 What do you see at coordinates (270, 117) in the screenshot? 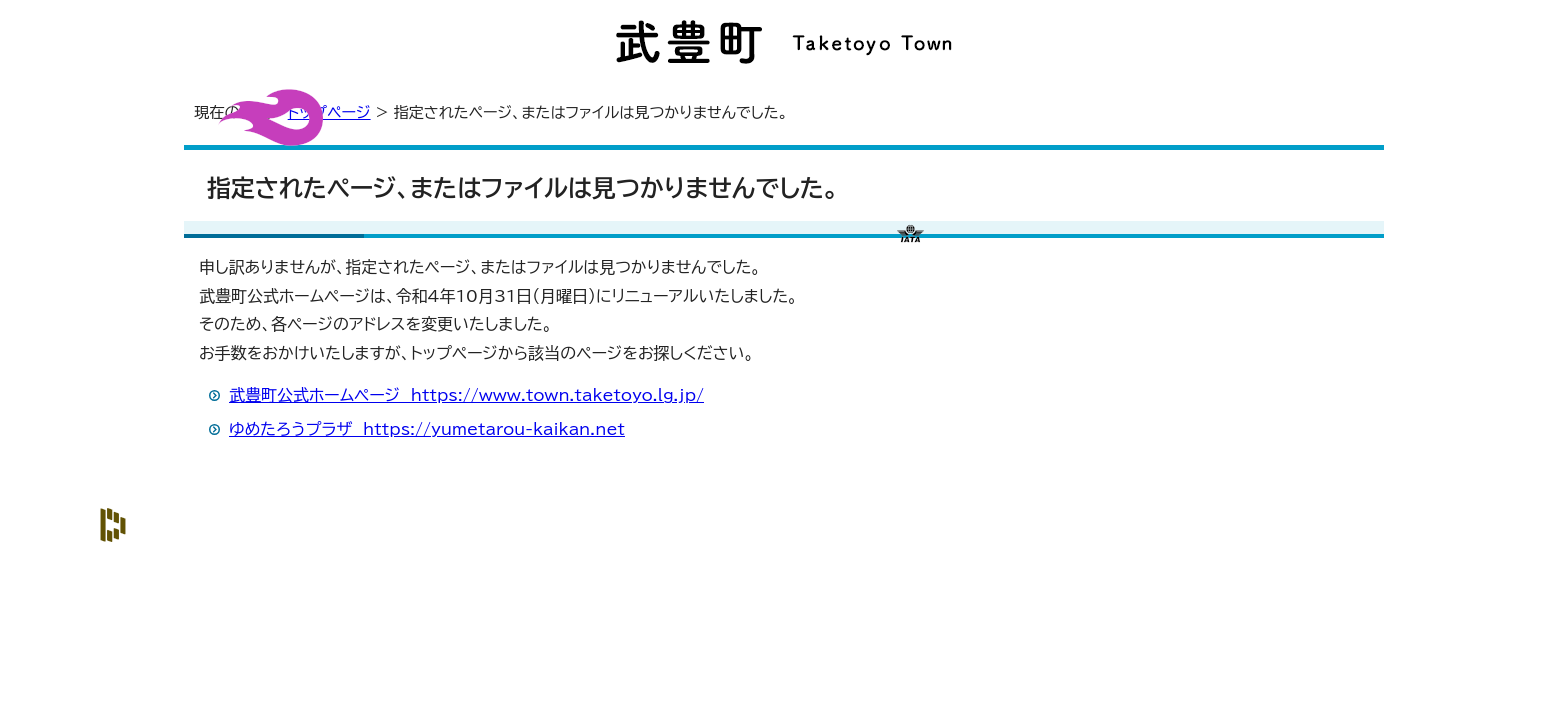
I see `open MediaFire cloud storage` at bounding box center [270, 117].